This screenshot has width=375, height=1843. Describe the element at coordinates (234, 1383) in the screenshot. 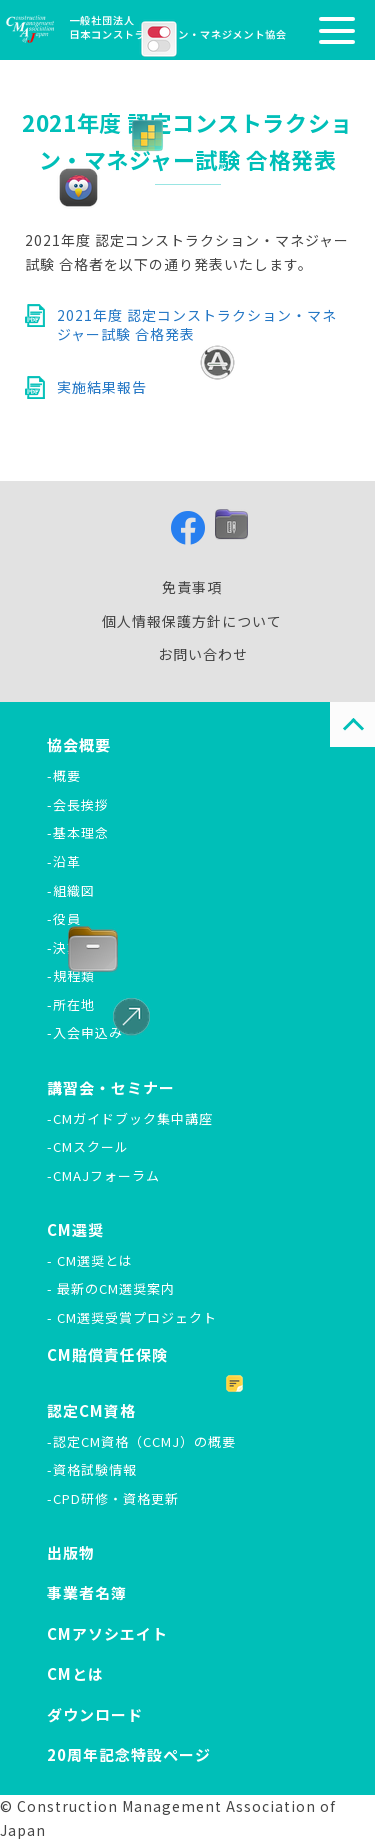

I see `open the stickies app for quick notes` at that location.